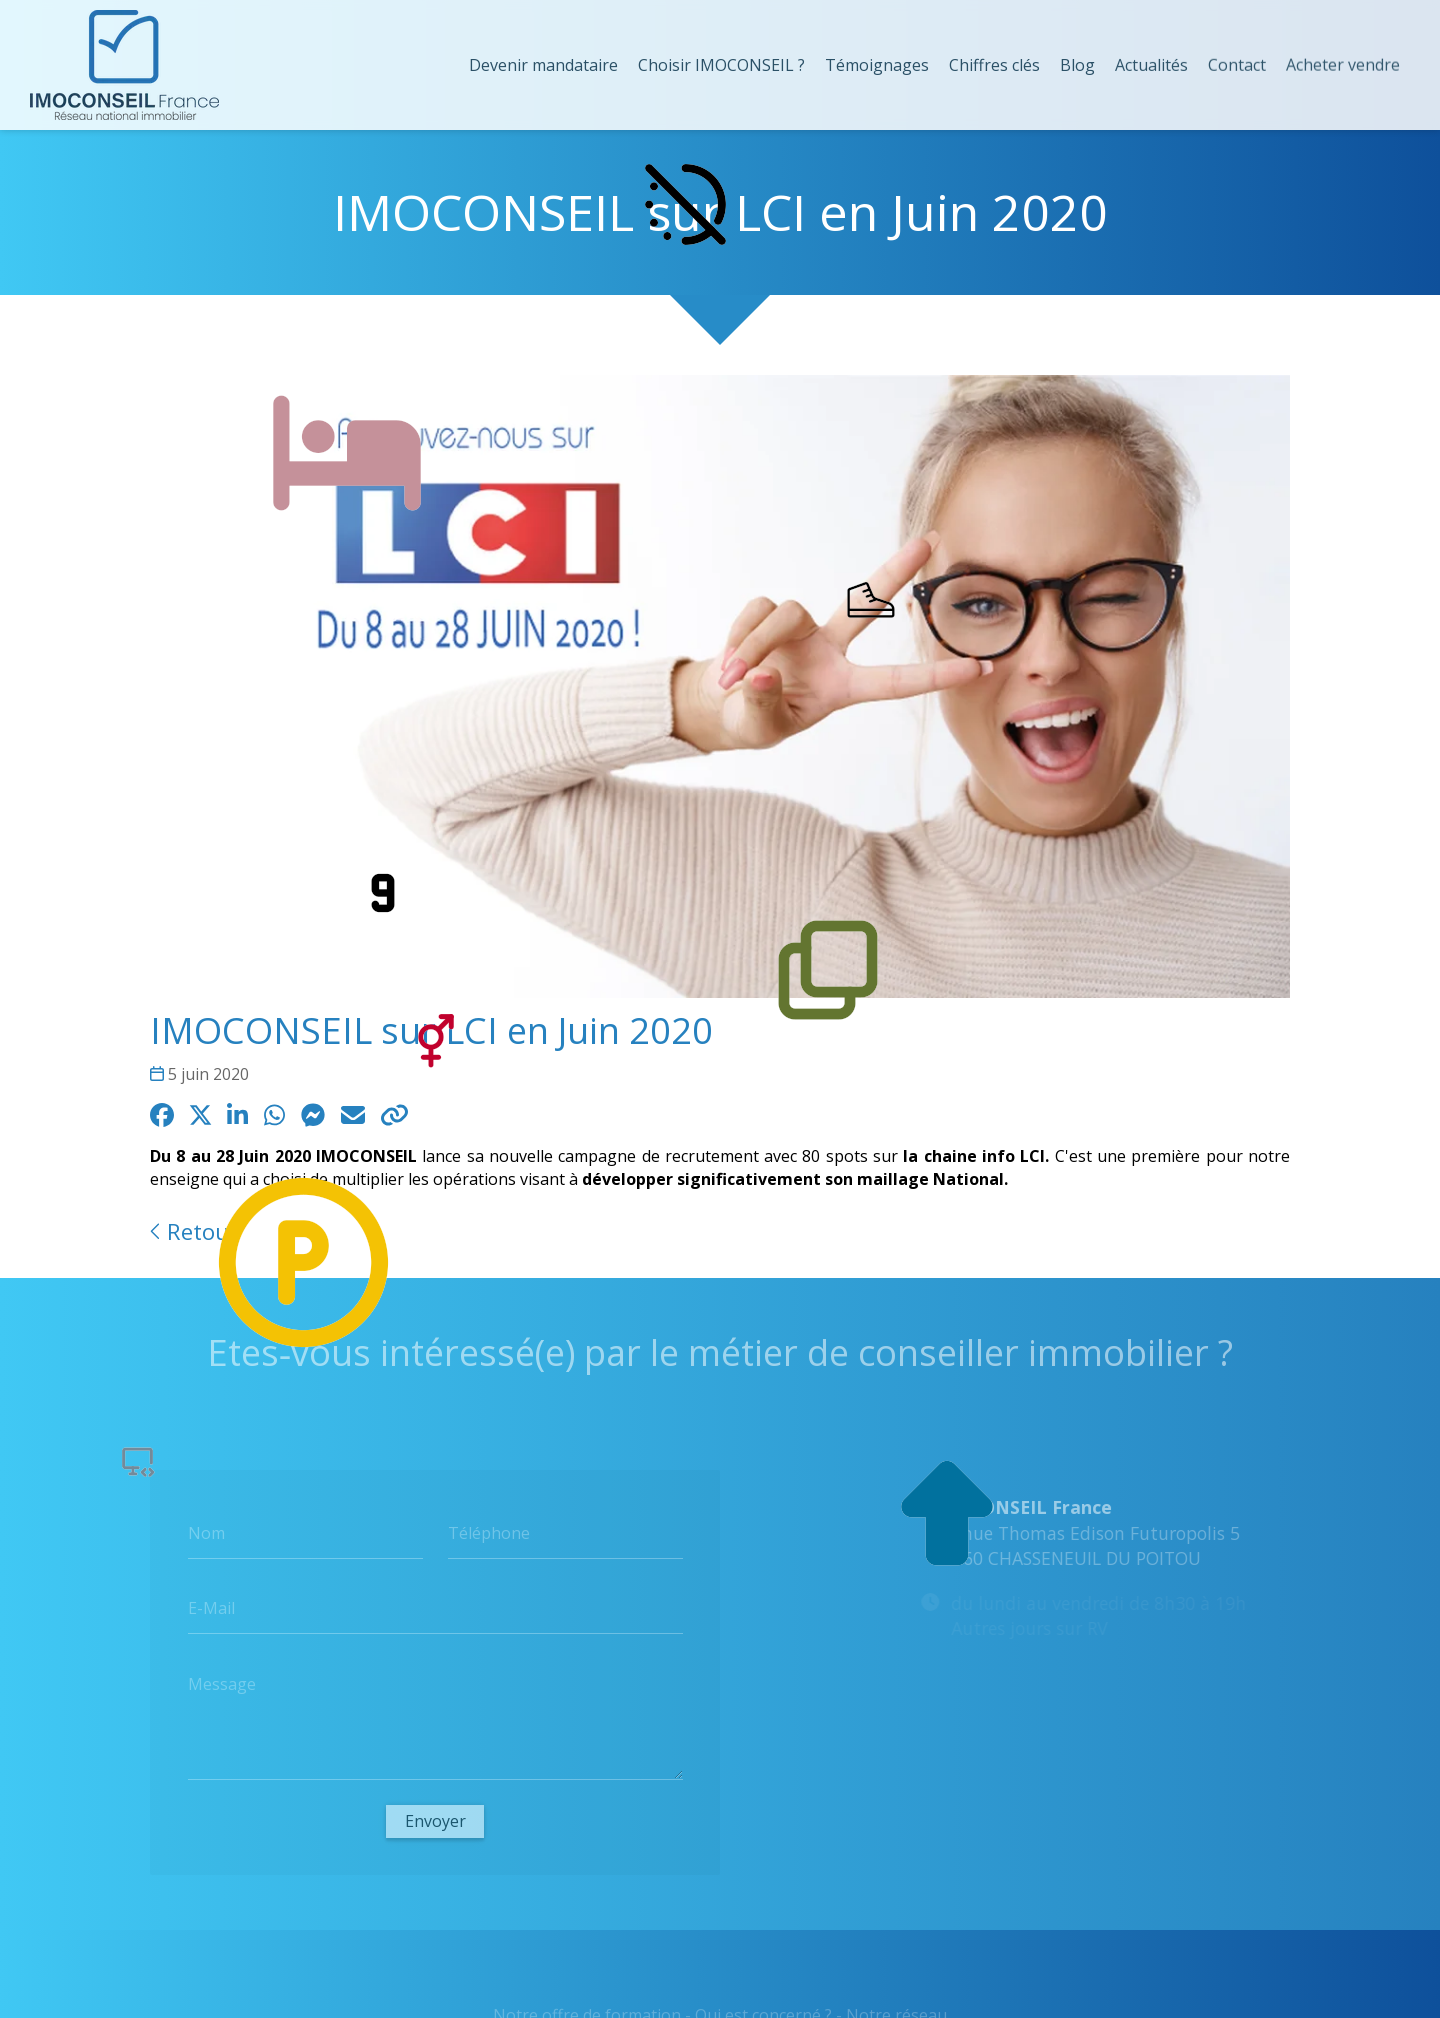 The image size is (1440, 2018). Describe the element at coordinates (303, 1262) in the screenshot. I see `parking available or parking location` at that location.